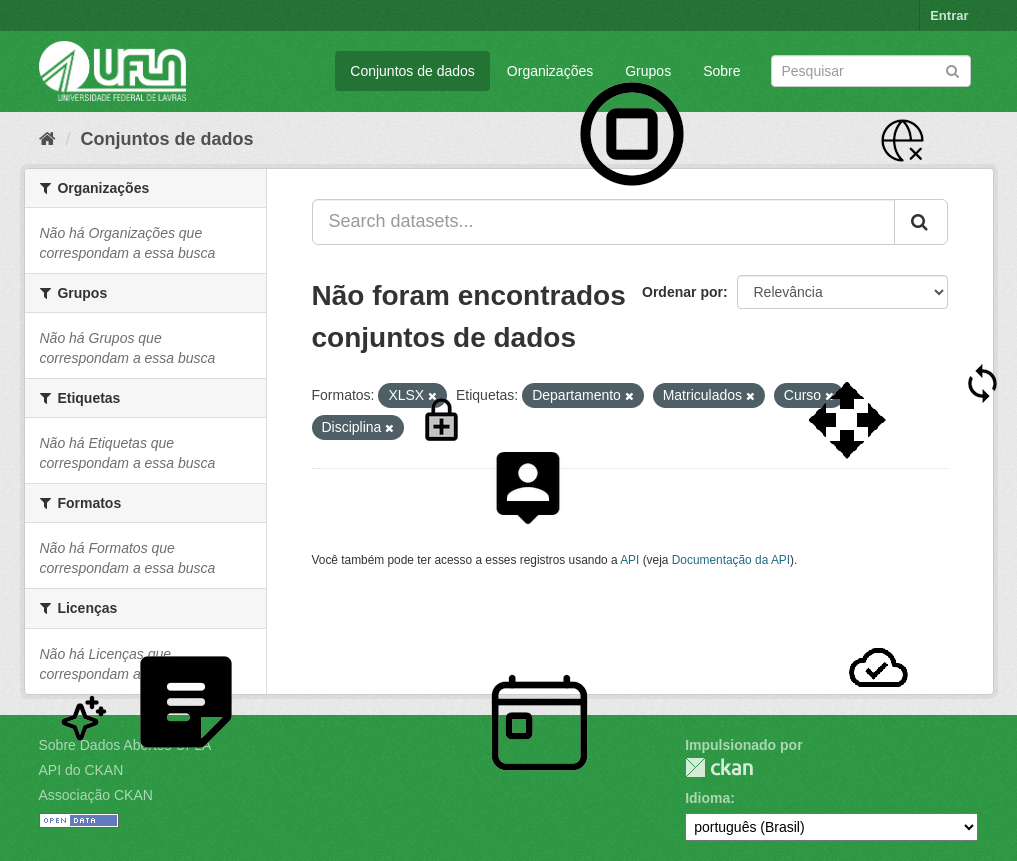  Describe the element at coordinates (847, 420) in the screenshot. I see `move or drag this element freely` at that location.